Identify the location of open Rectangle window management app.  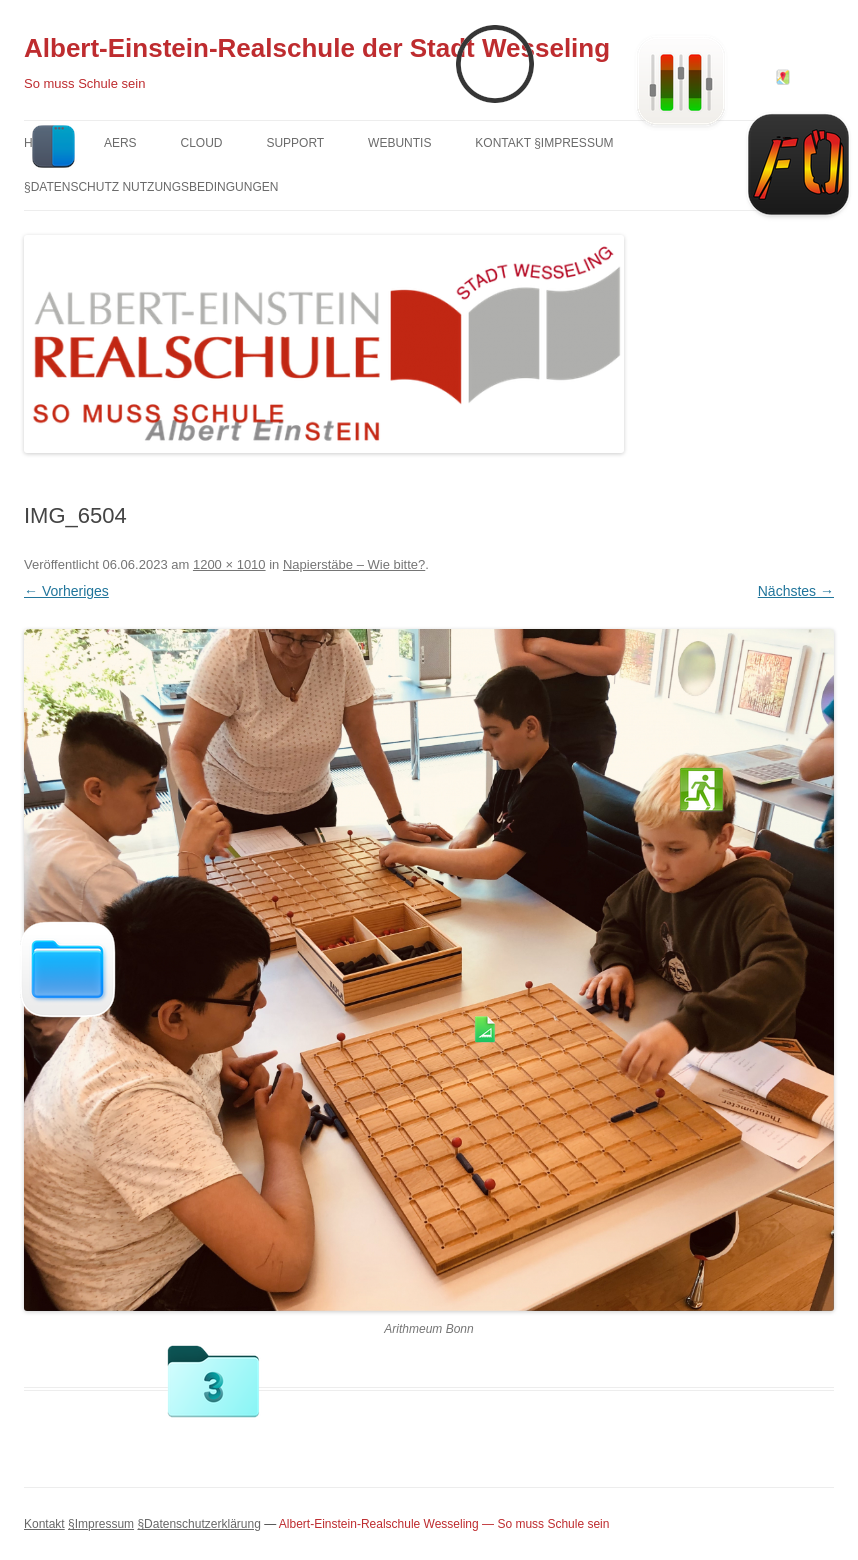
(53, 146).